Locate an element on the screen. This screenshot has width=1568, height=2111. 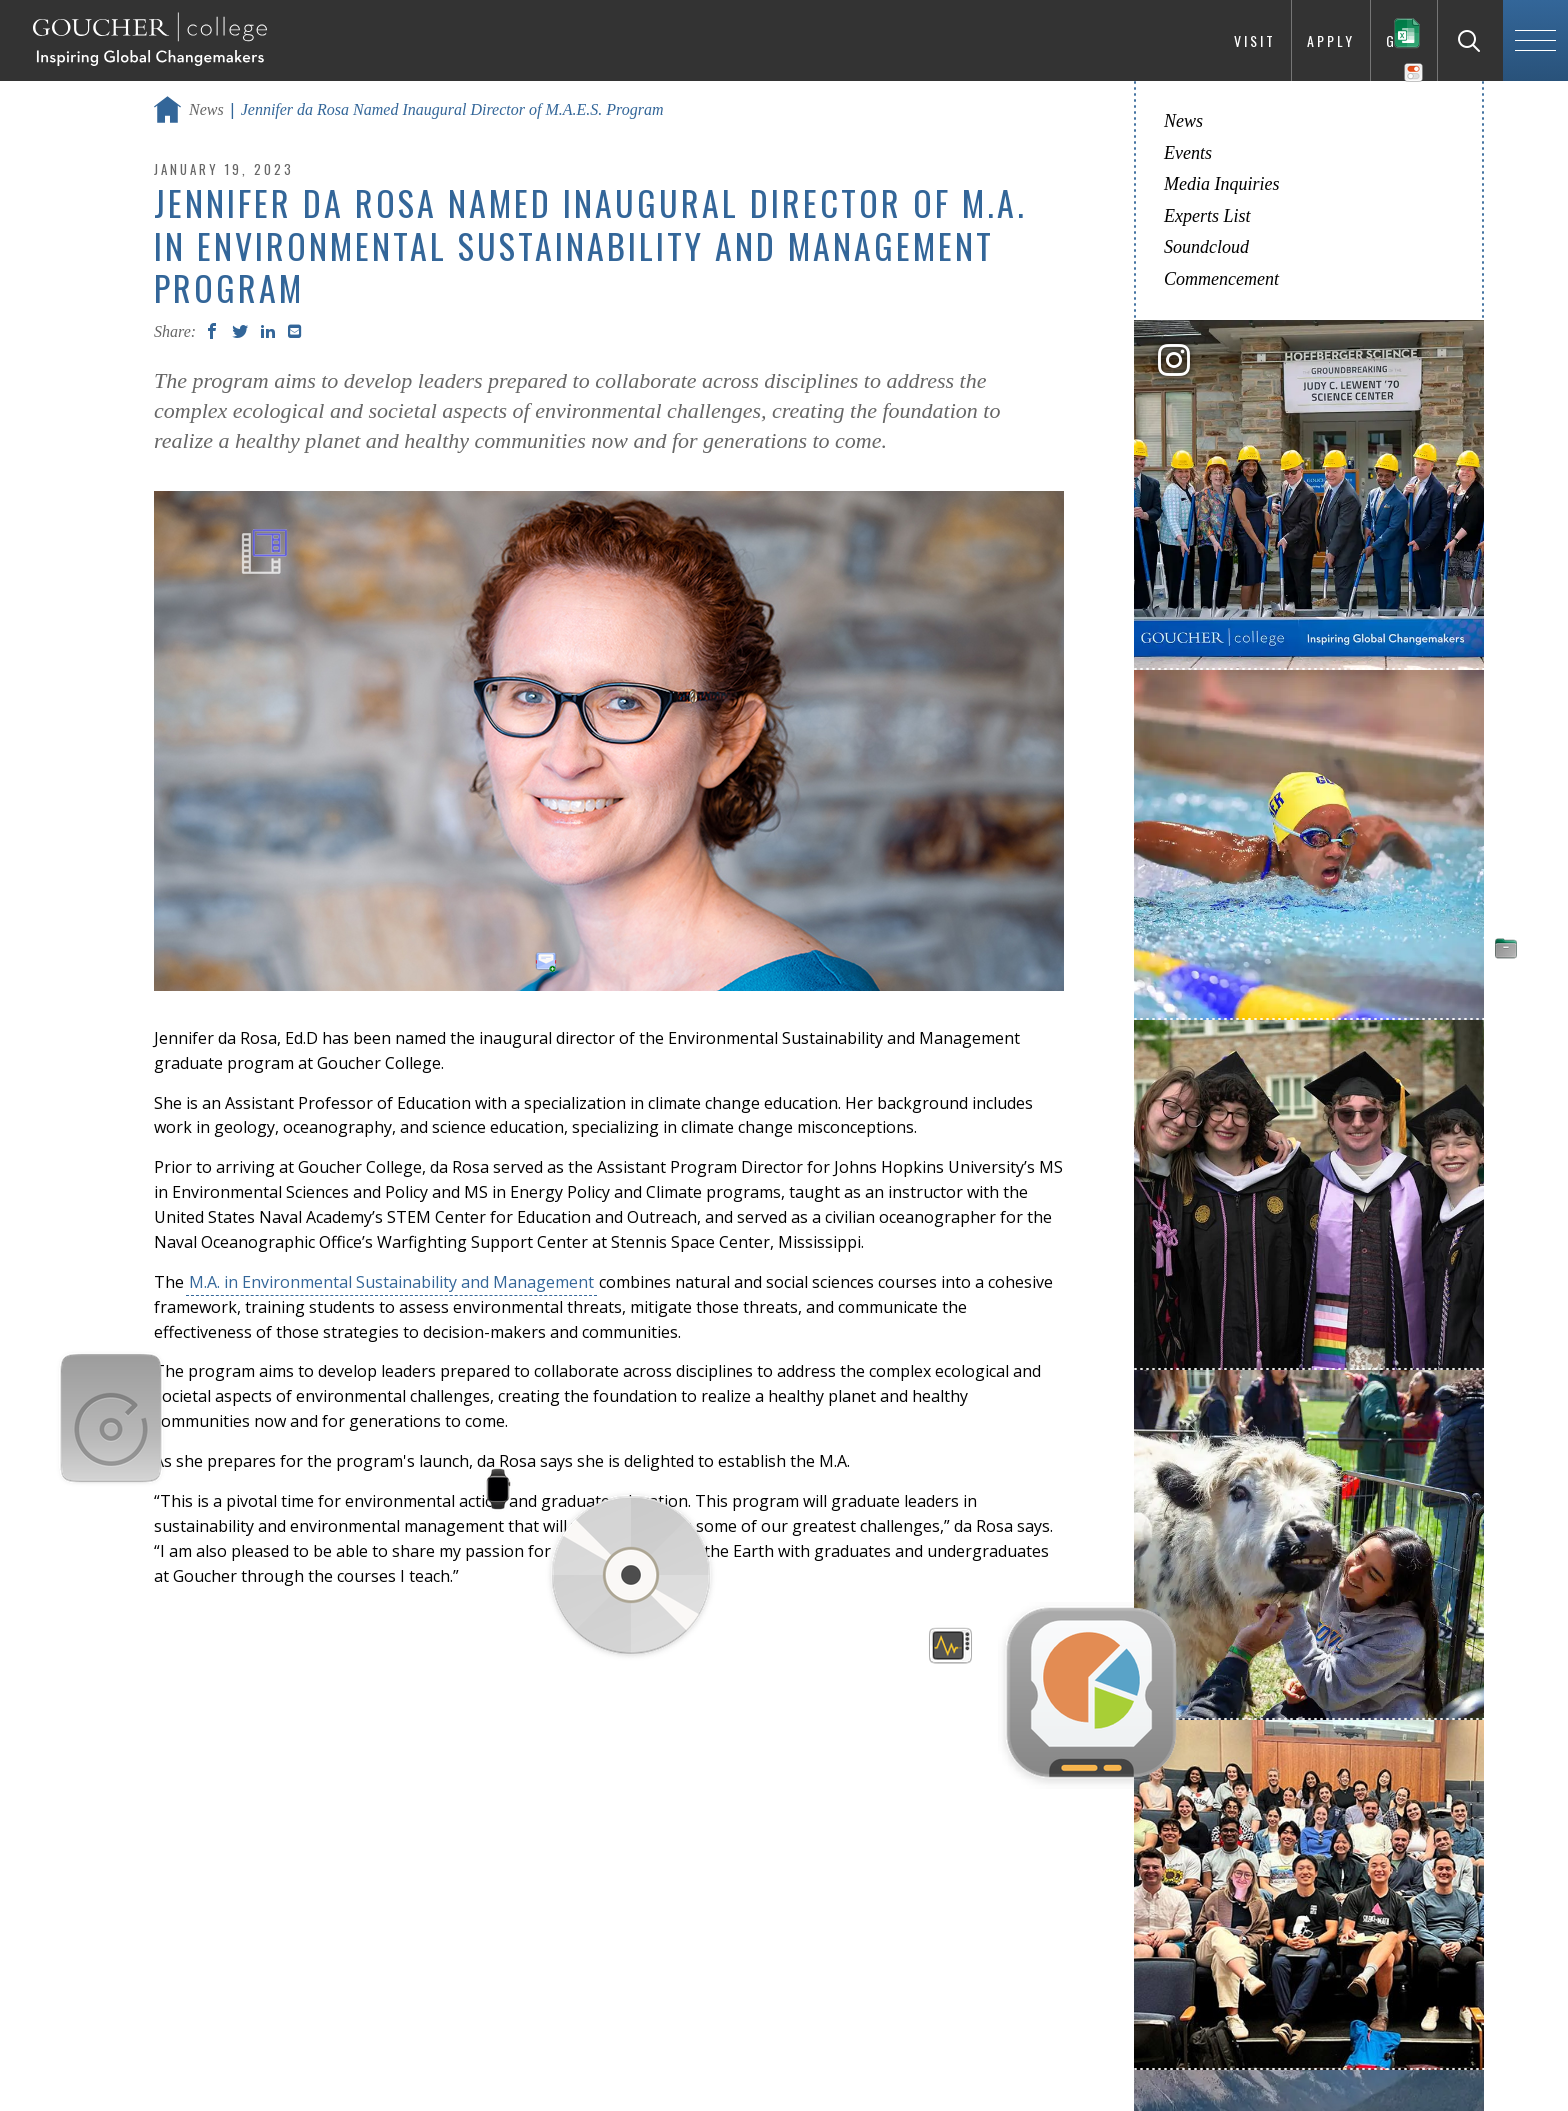
open the file manager is located at coordinates (1506, 948).